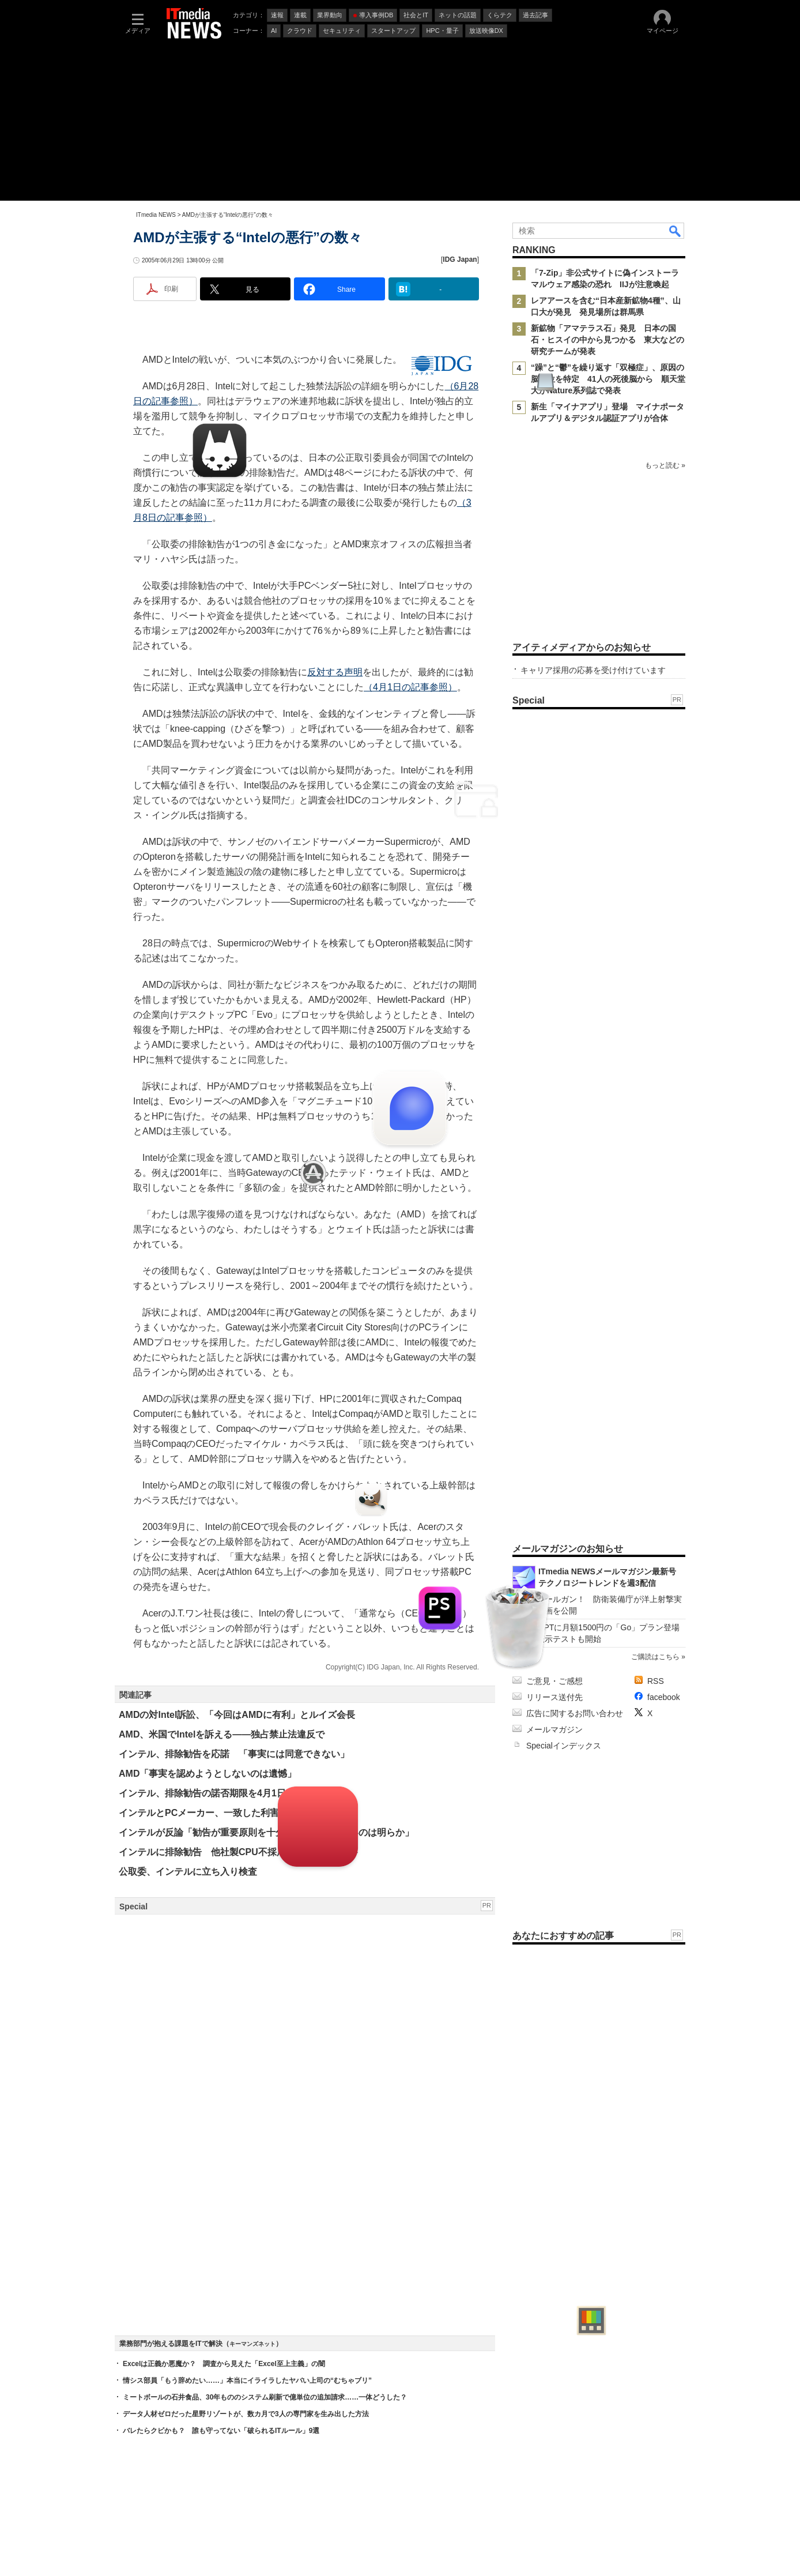  What do you see at coordinates (371, 1499) in the screenshot?
I see `open GIMP image editor` at bounding box center [371, 1499].